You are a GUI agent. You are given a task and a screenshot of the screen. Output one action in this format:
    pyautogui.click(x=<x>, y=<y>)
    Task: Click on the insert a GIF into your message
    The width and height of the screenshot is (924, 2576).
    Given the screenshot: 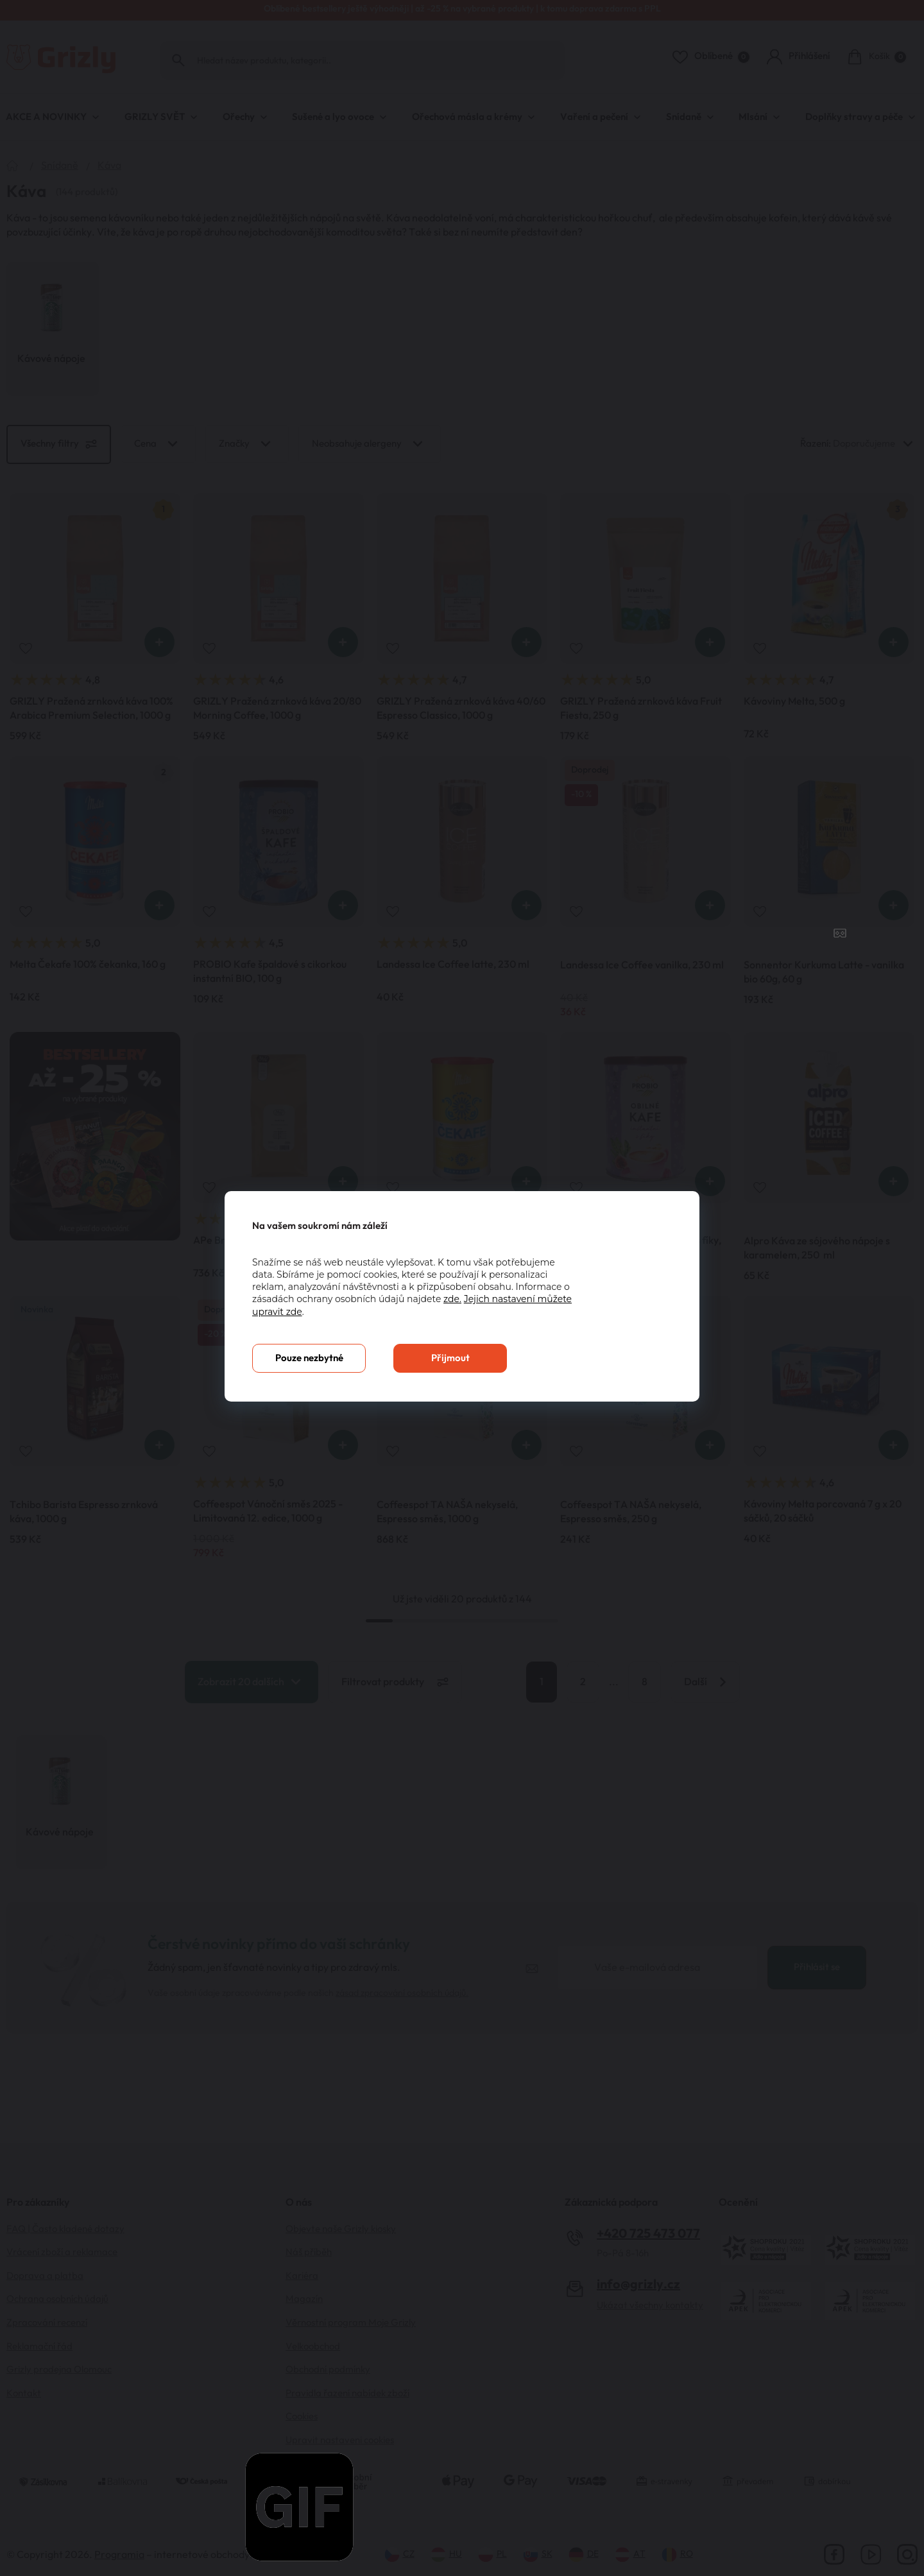 What is the action you would take?
    pyautogui.click(x=299, y=2507)
    